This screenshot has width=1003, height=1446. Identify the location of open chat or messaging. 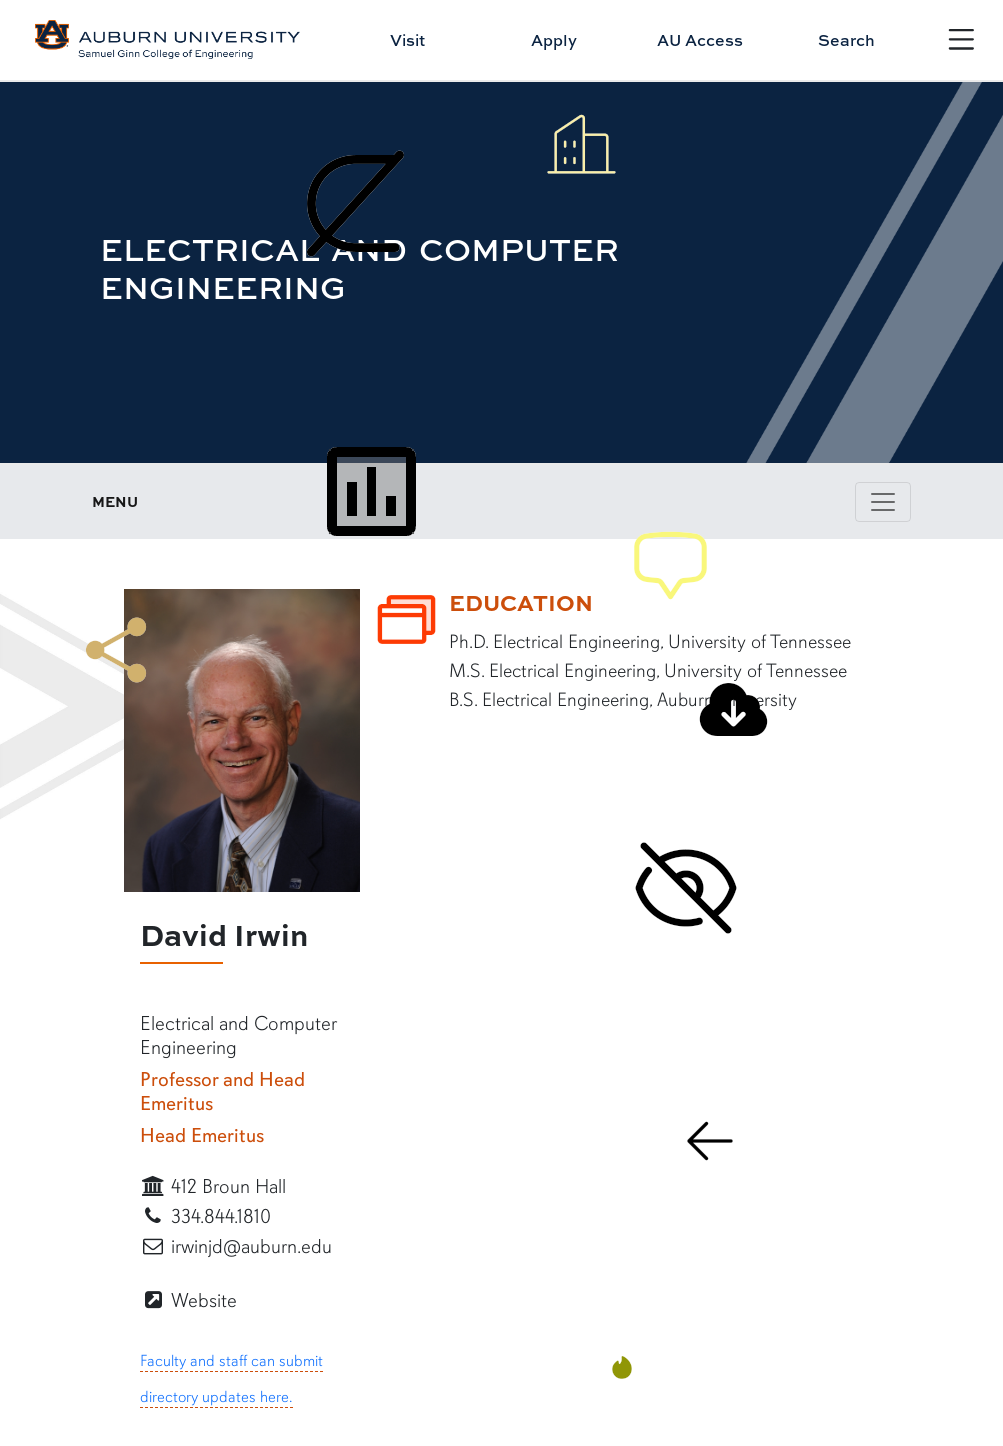
(670, 565).